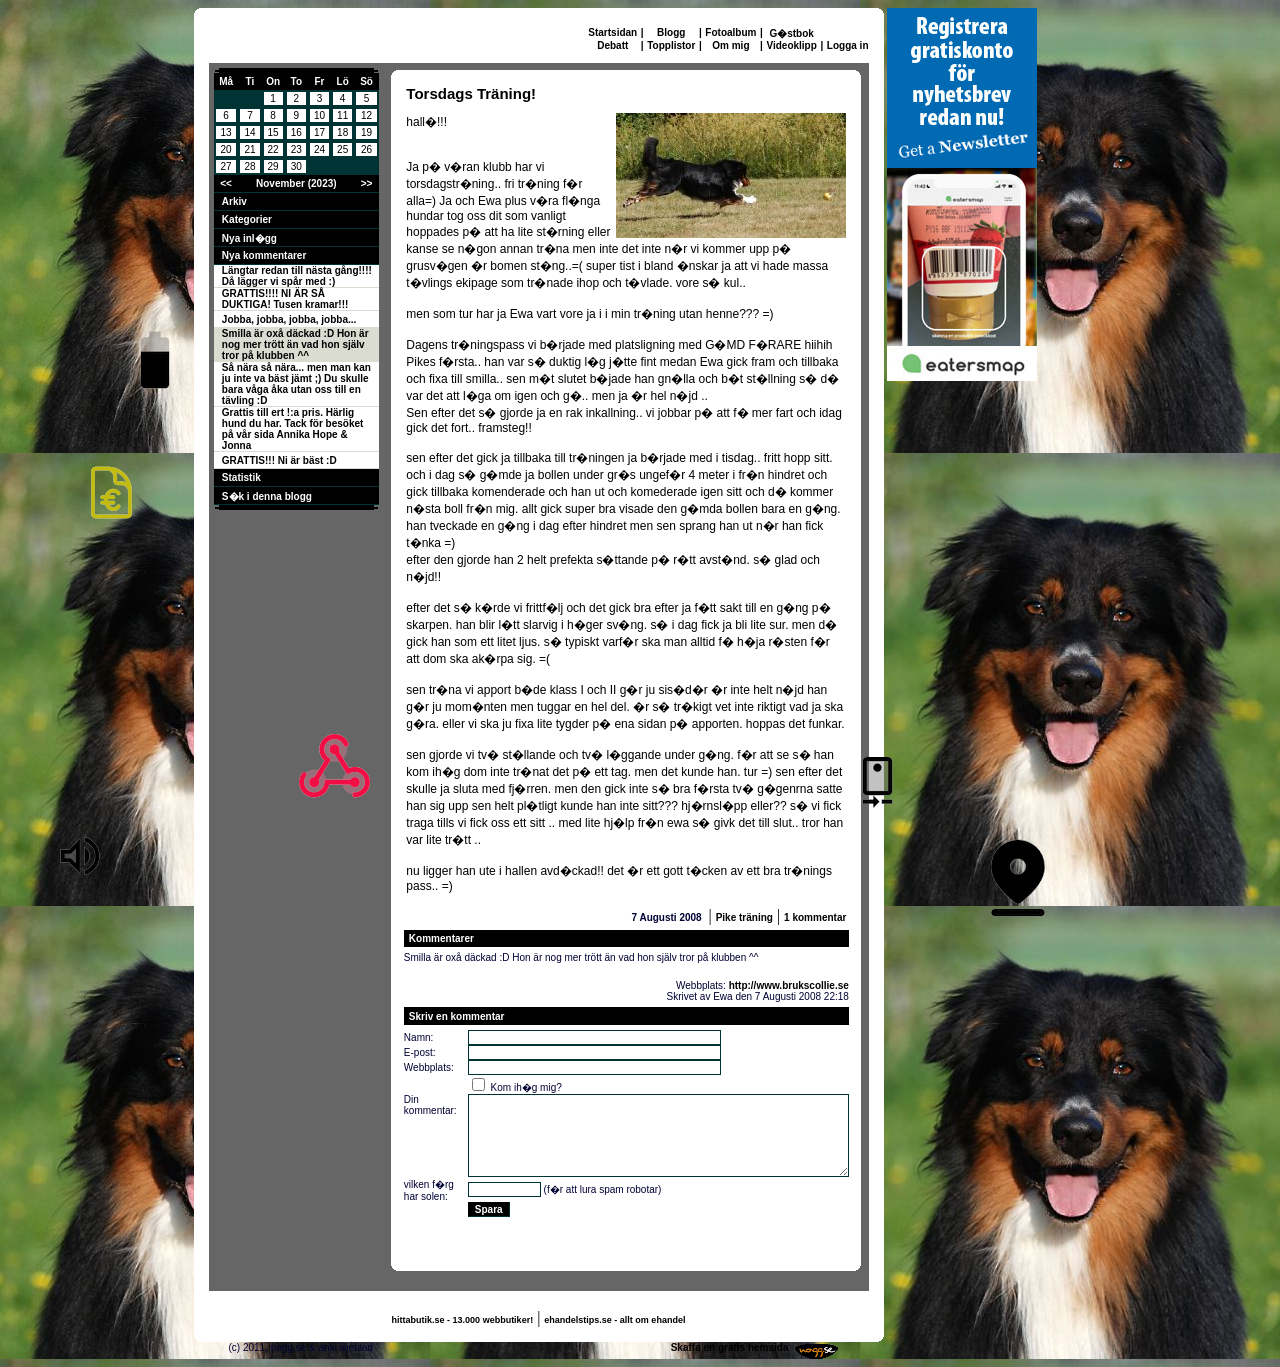 This screenshot has width=1280, height=1367. Describe the element at coordinates (80, 856) in the screenshot. I see `increase or adjust audio volume` at that location.